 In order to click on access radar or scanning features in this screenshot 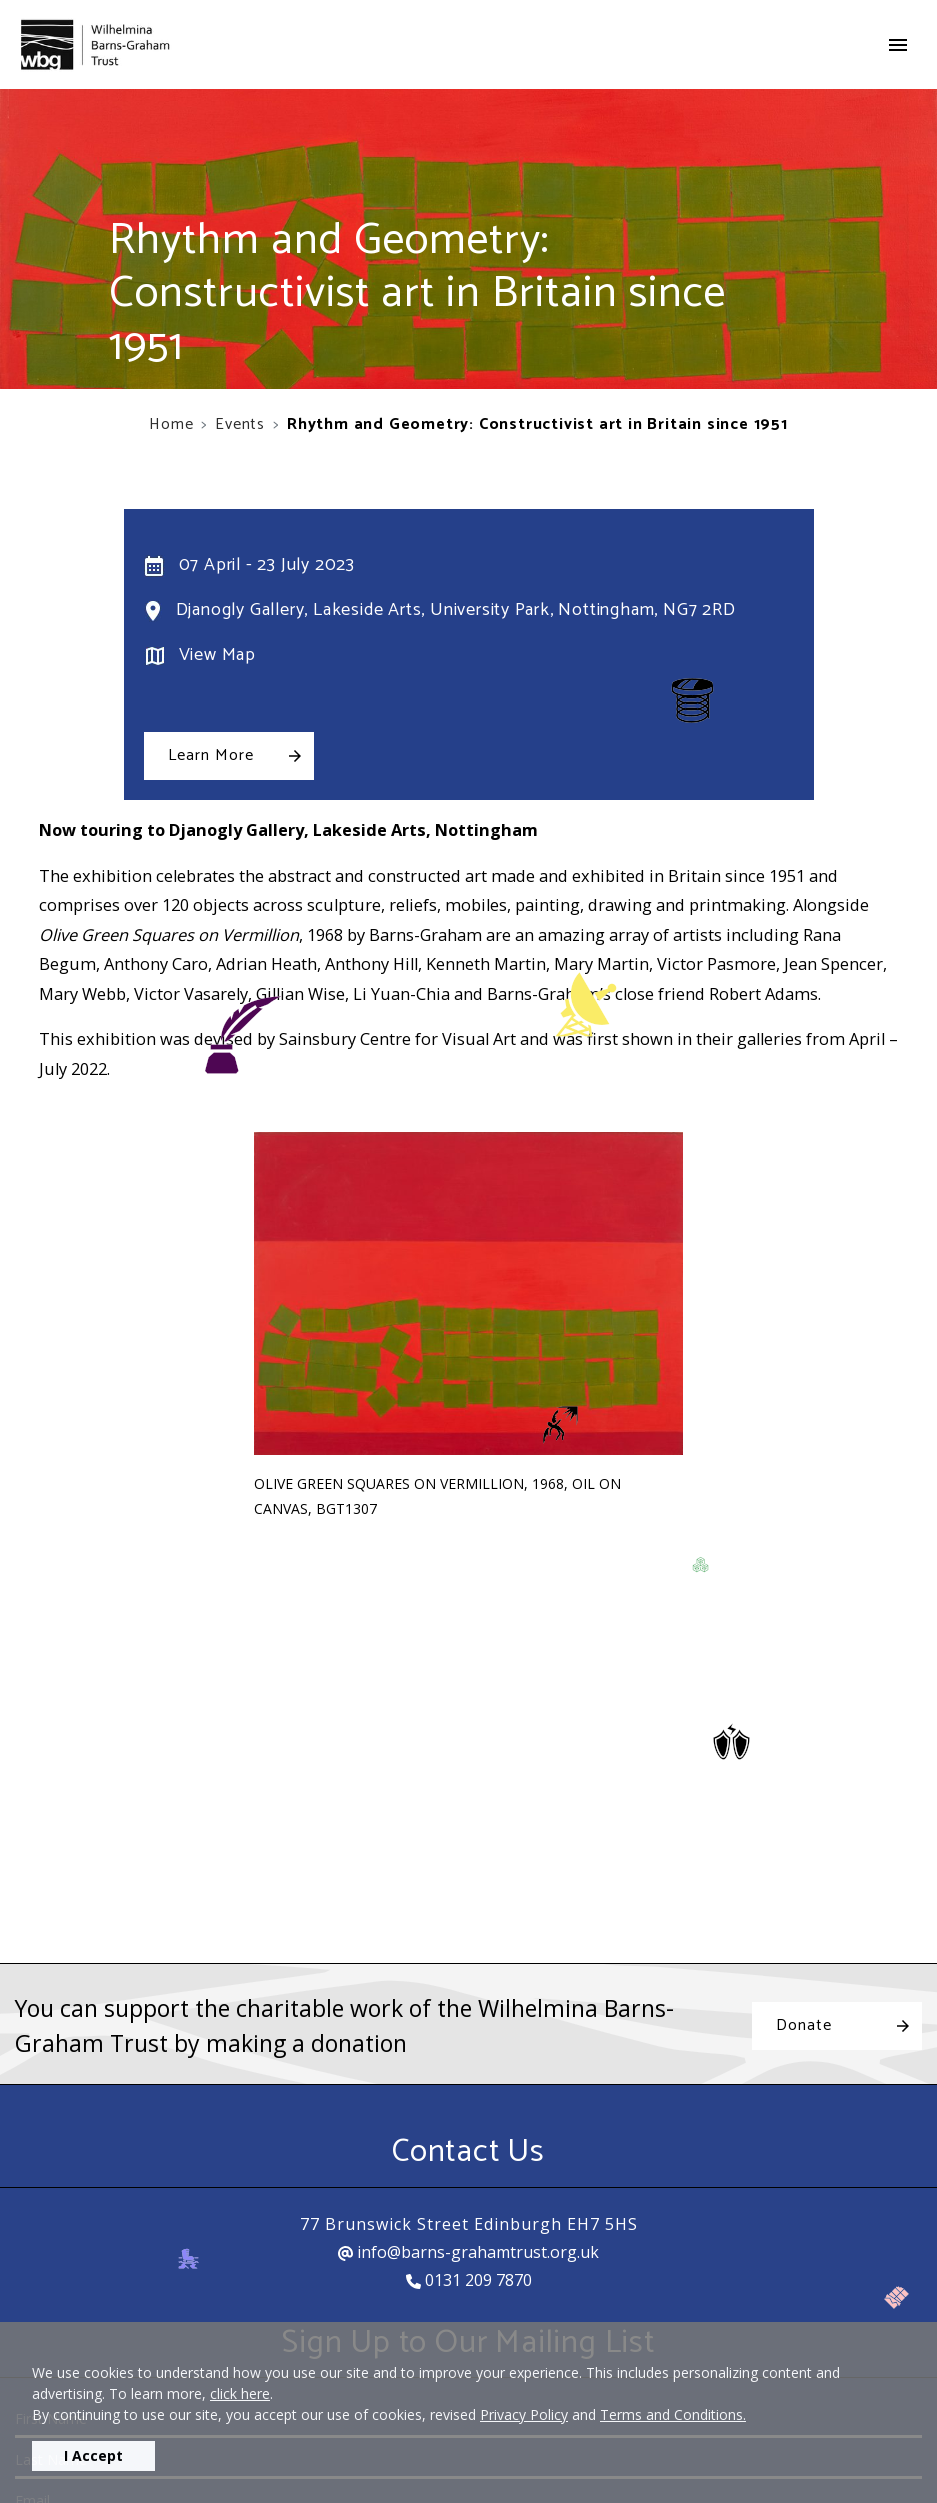, I will do `click(583, 1003)`.